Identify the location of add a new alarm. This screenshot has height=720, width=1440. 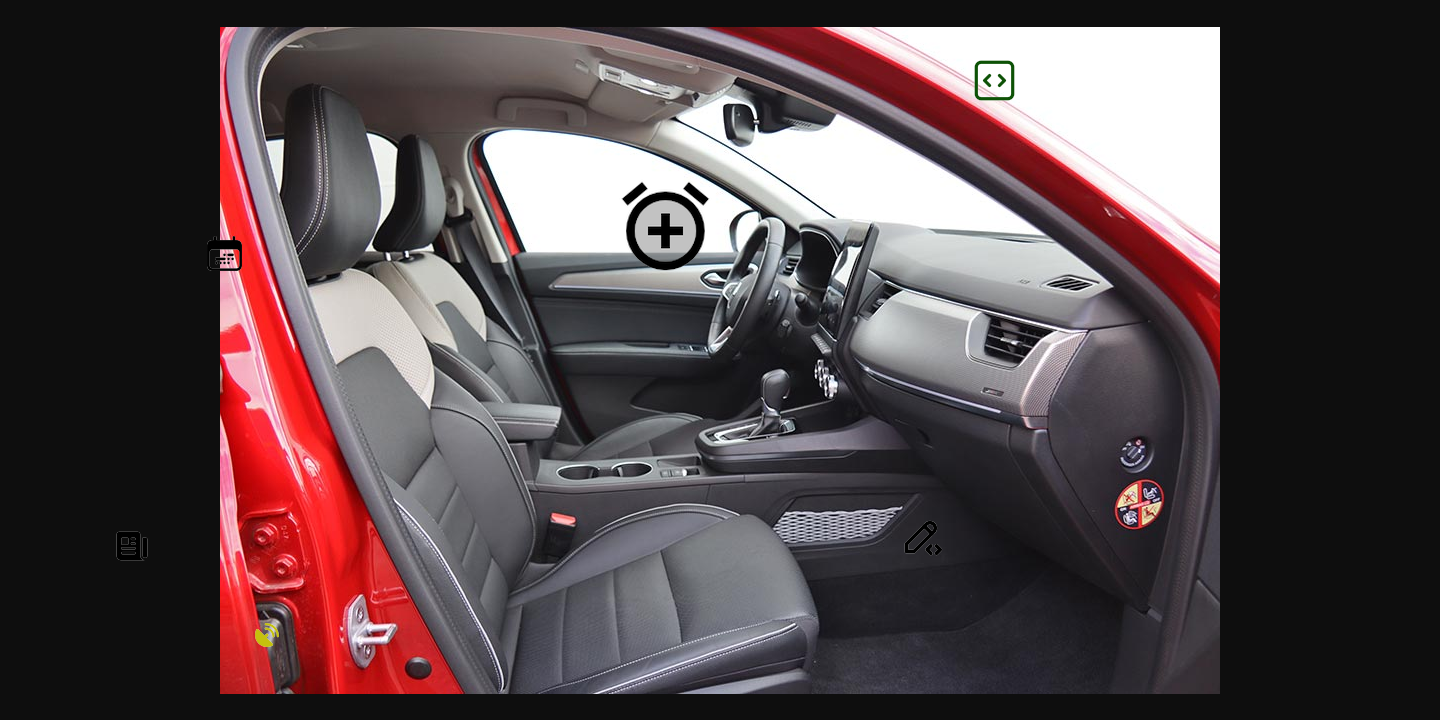
(665, 226).